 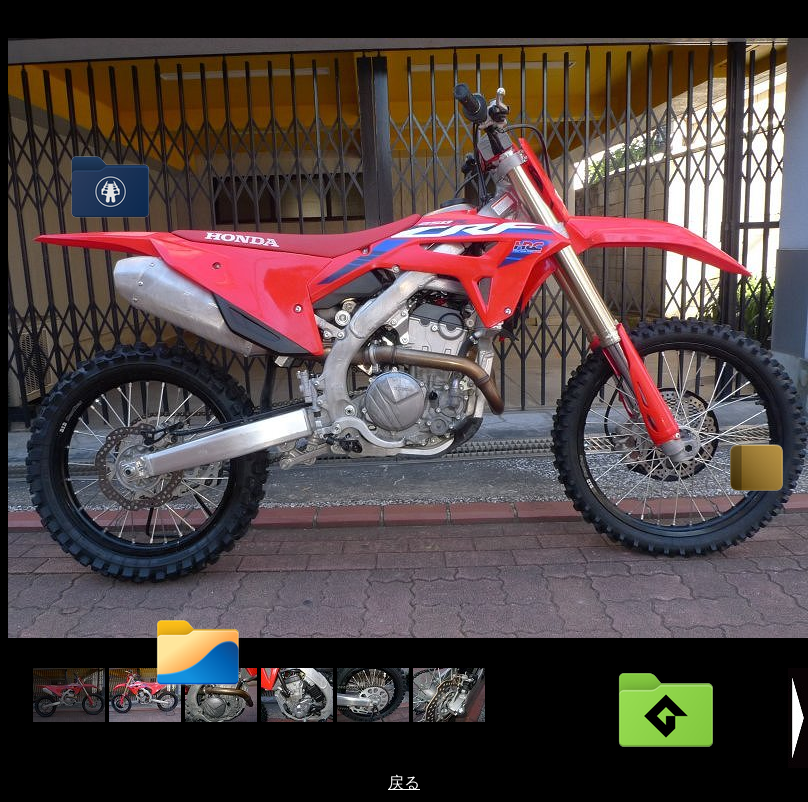 I want to click on open your files folder, so click(x=197, y=654).